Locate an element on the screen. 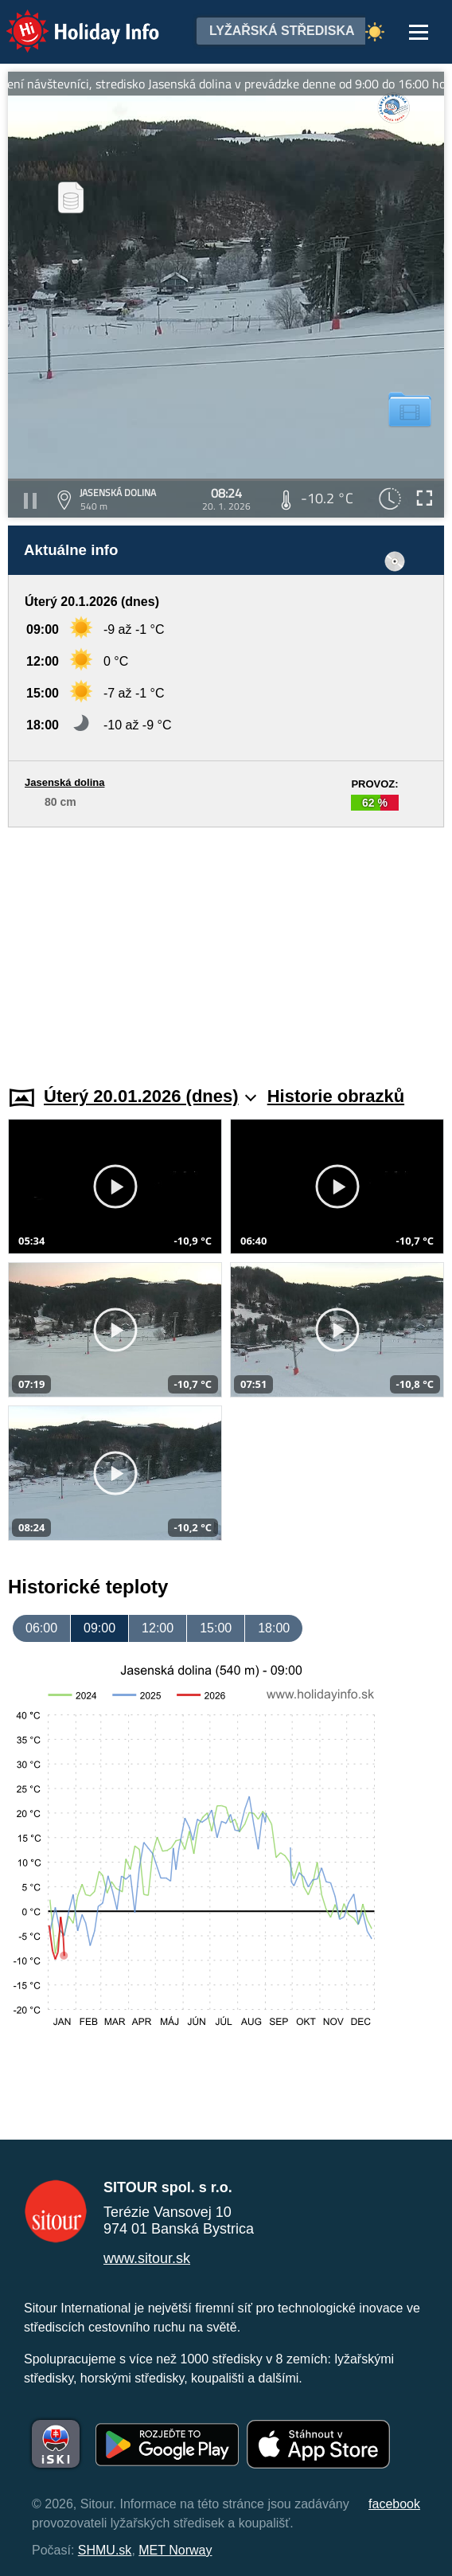 Image resolution: width=452 pixels, height=2576 pixels. indicates a rewritable CD drive or disc is located at coordinates (395, 561).